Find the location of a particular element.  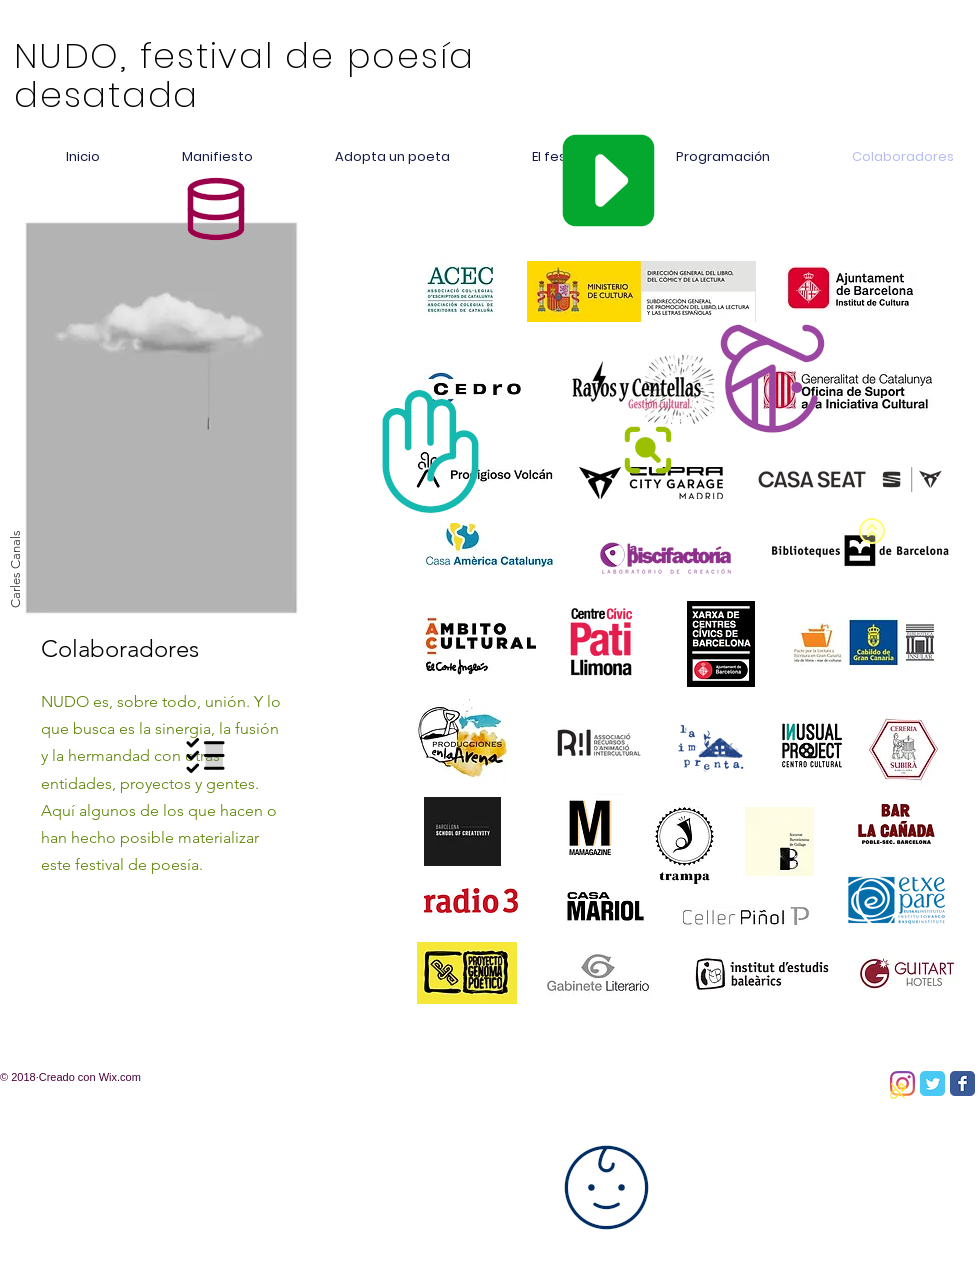

scroll to top of page is located at coordinates (872, 531).